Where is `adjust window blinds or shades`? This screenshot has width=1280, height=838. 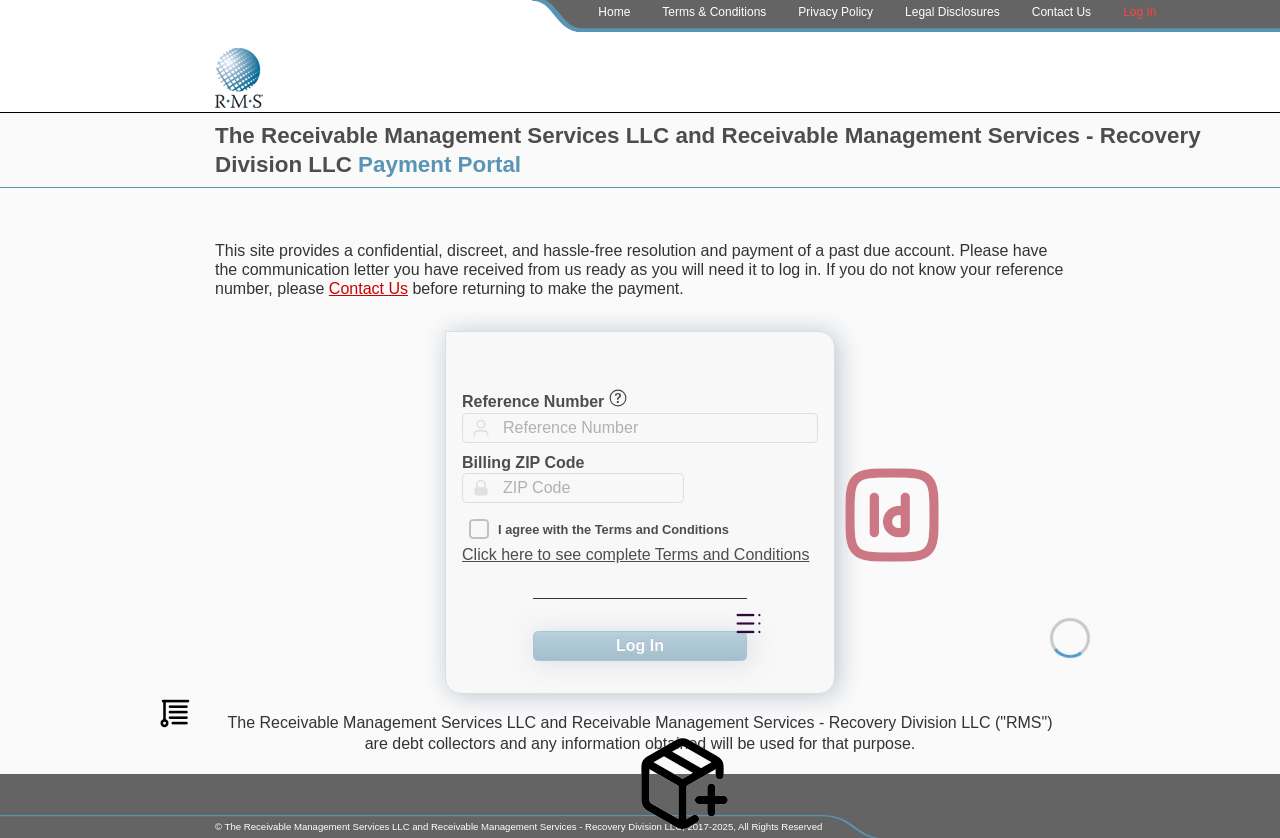
adjust window blinds or shades is located at coordinates (175, 713).